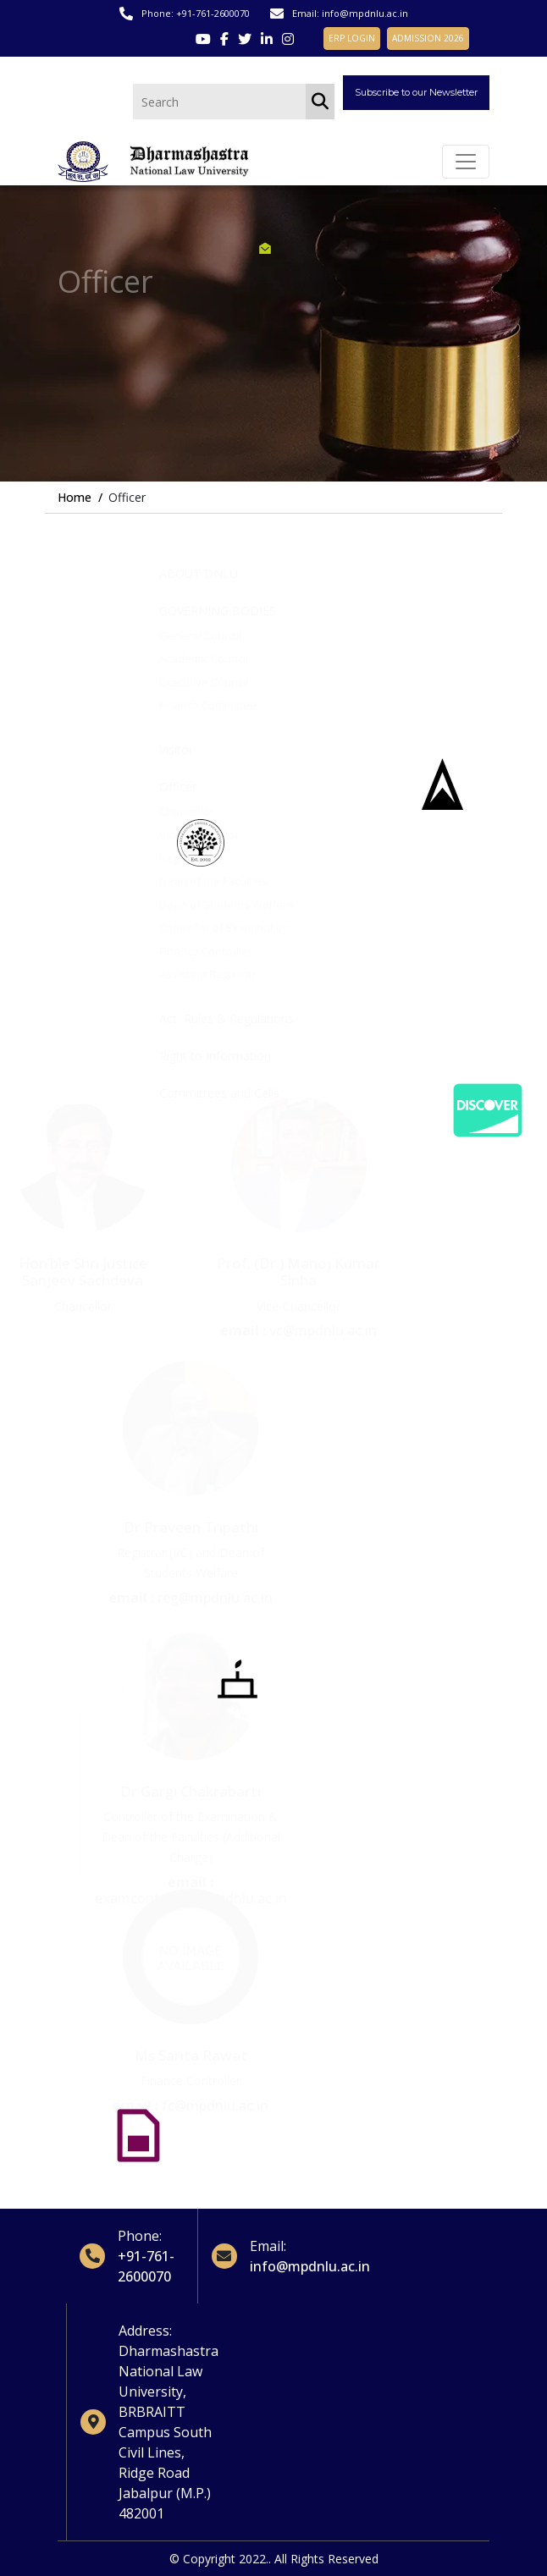  I want to click on indicates a read or opened email, so click(265, 249).